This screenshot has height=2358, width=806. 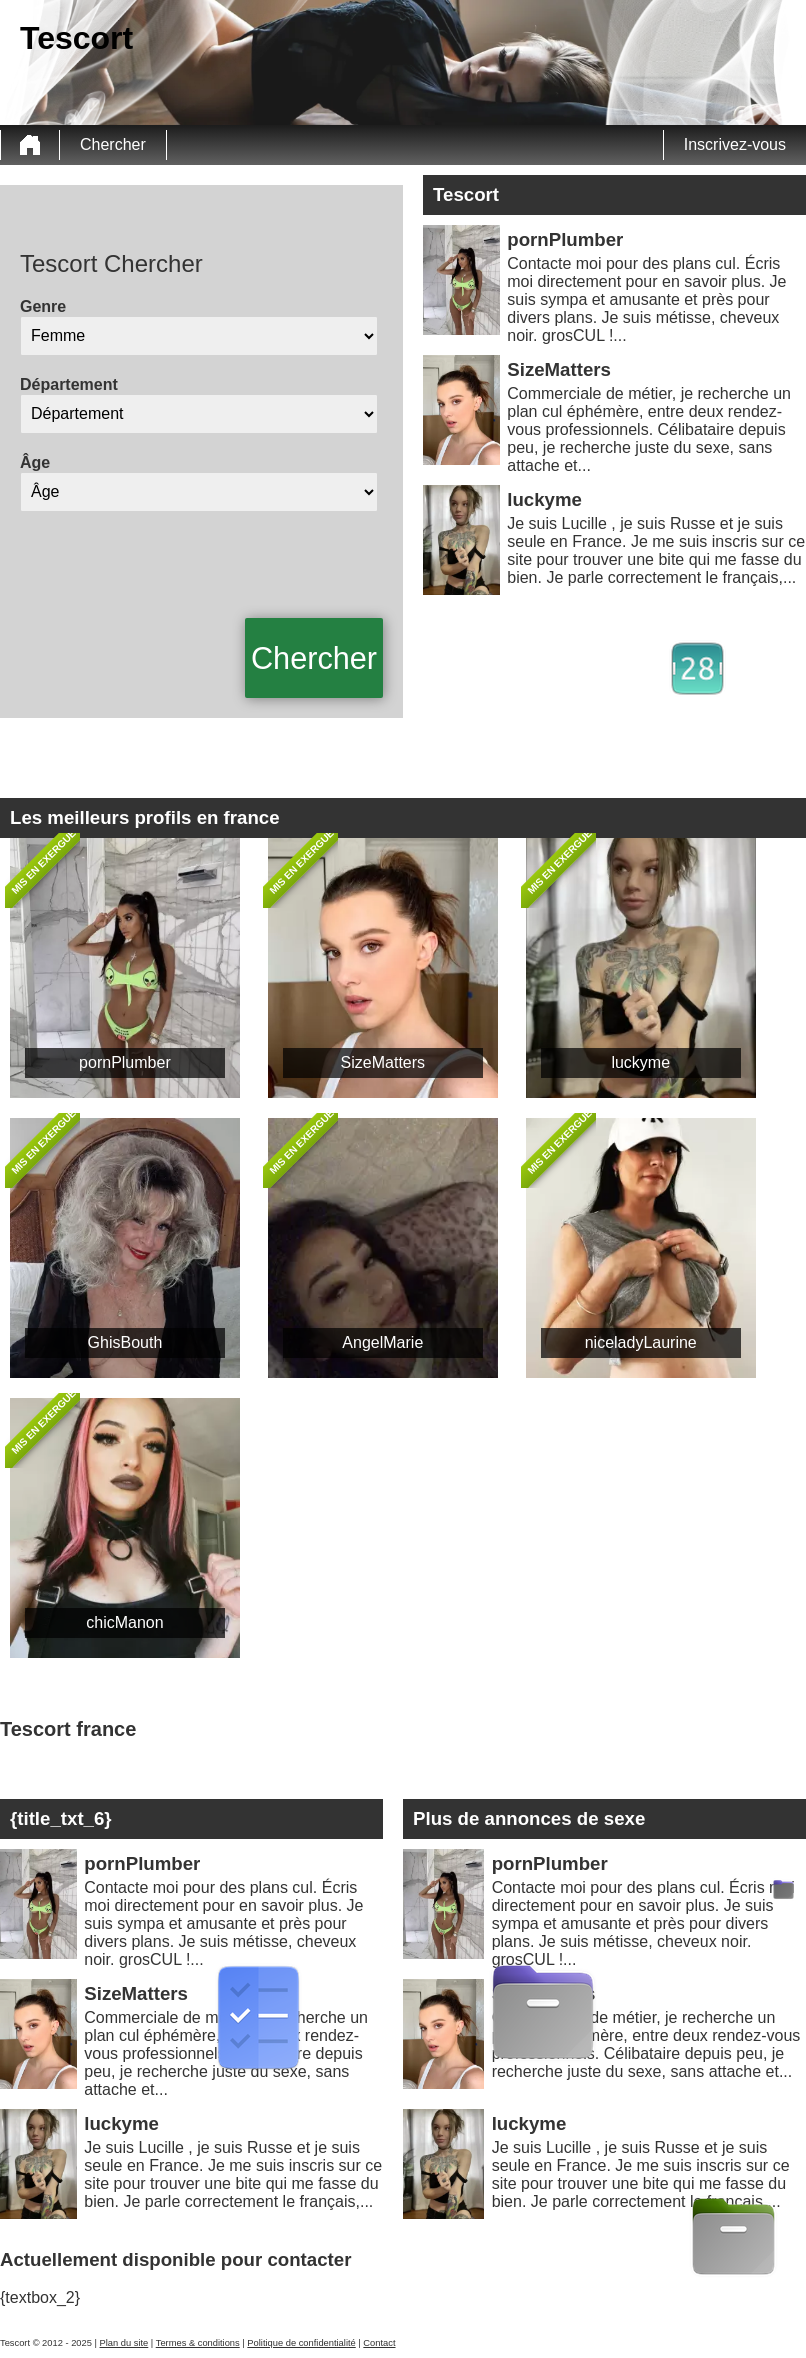 What do you see at coordinates (697, 668) in the screenshot?
I see `open the office calendar app` at bounding box center [697, 668].